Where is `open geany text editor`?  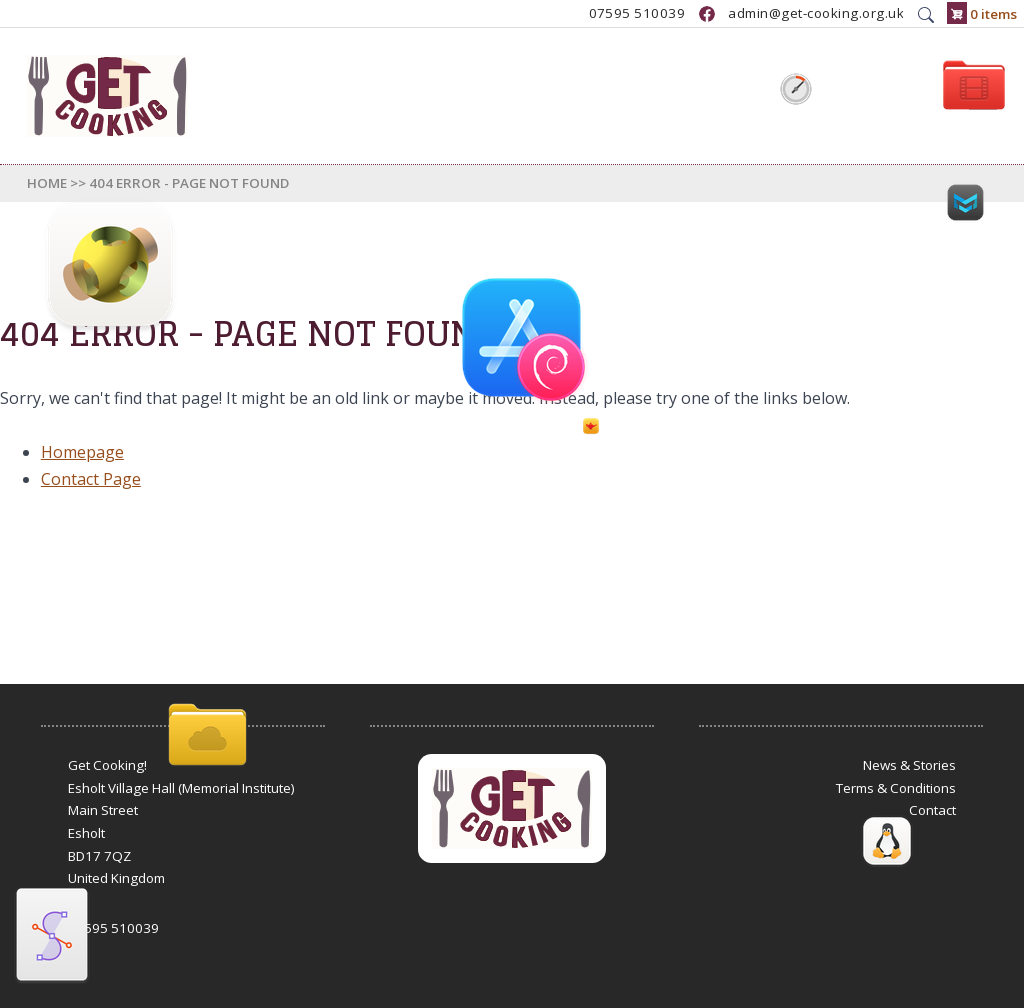 open geany text editor is located at coordinates (591, 426).